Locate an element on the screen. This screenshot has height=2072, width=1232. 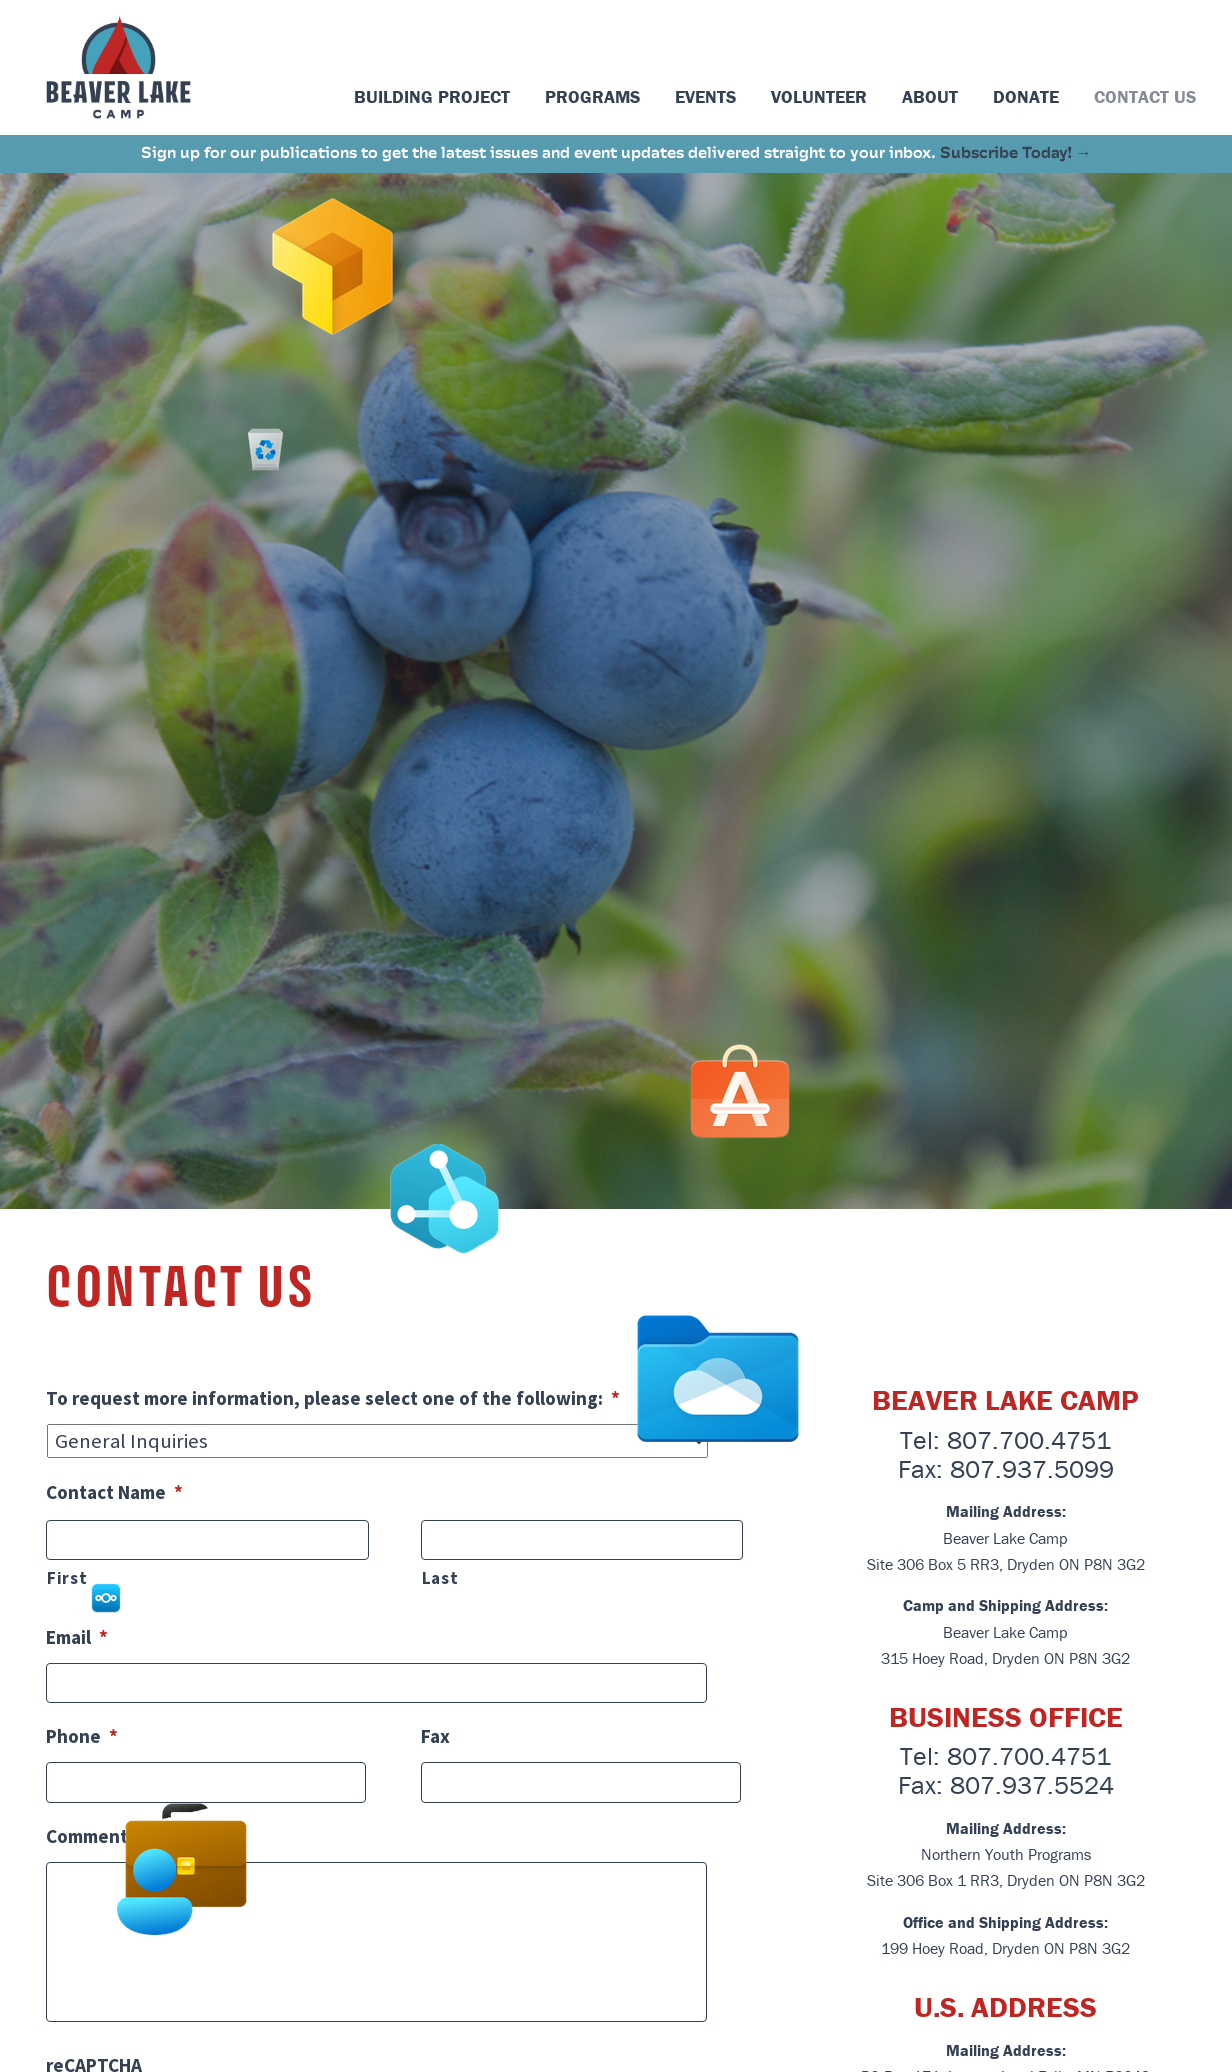
empty recycle bin with no deleted items is located at coordinates (265, 449).